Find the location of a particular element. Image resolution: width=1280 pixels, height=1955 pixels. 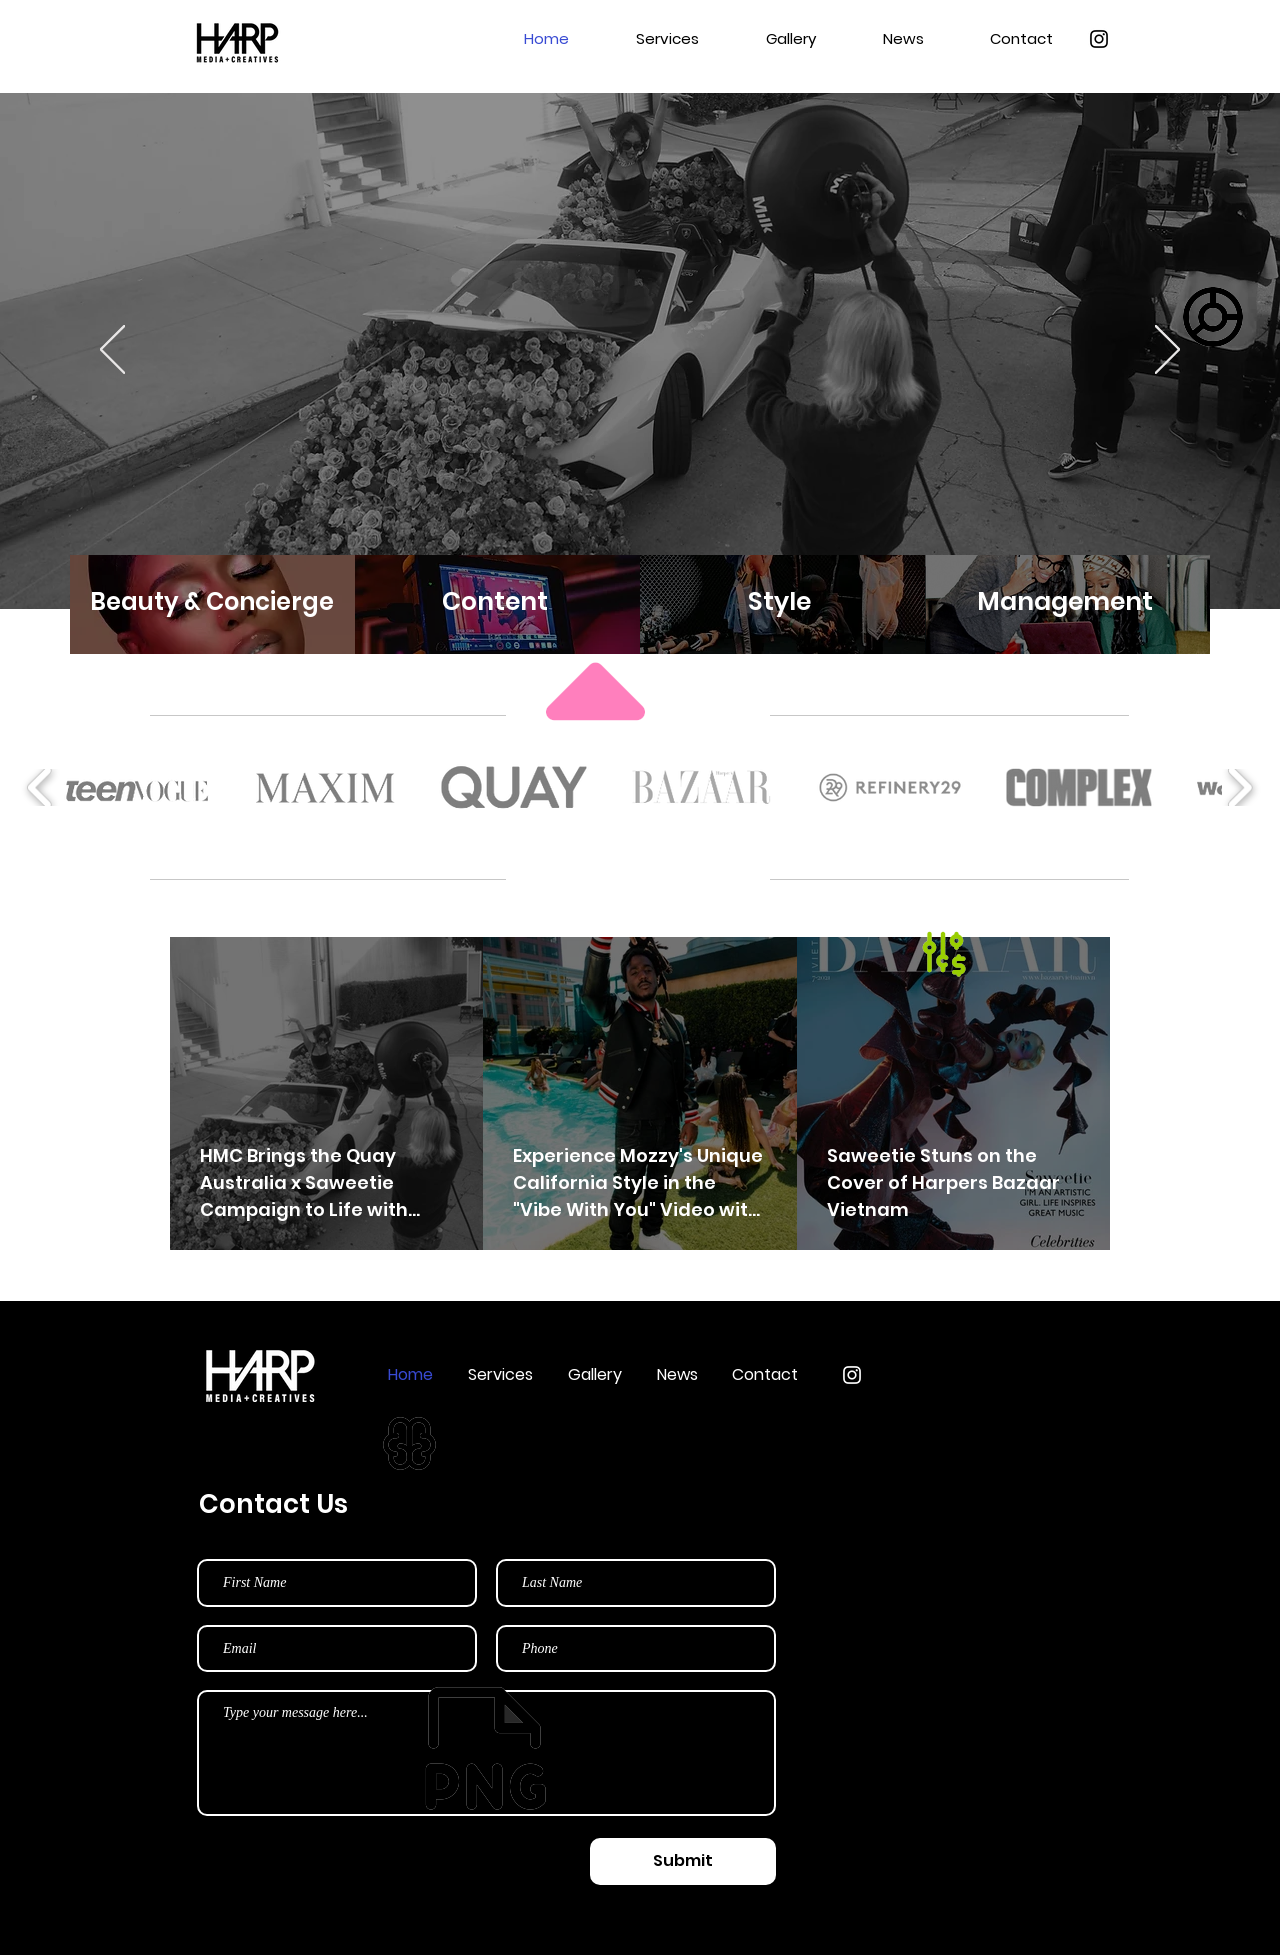

adjust pricing or cost settings is located at coordinates (943, 952).